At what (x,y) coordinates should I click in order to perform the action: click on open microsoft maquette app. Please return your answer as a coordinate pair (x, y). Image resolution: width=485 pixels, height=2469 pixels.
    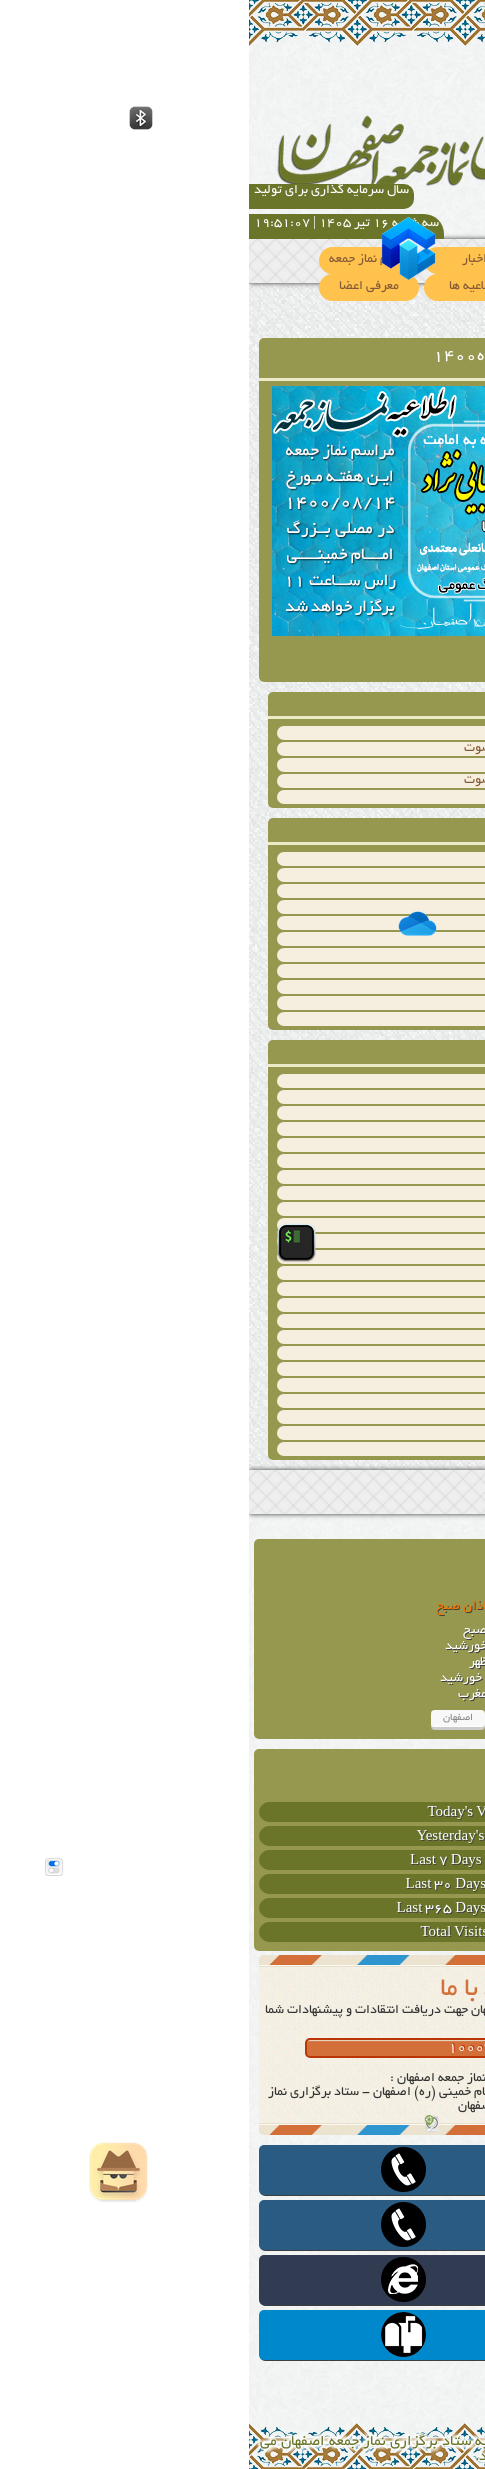
    Looking at the image, I should click on (408, 248).